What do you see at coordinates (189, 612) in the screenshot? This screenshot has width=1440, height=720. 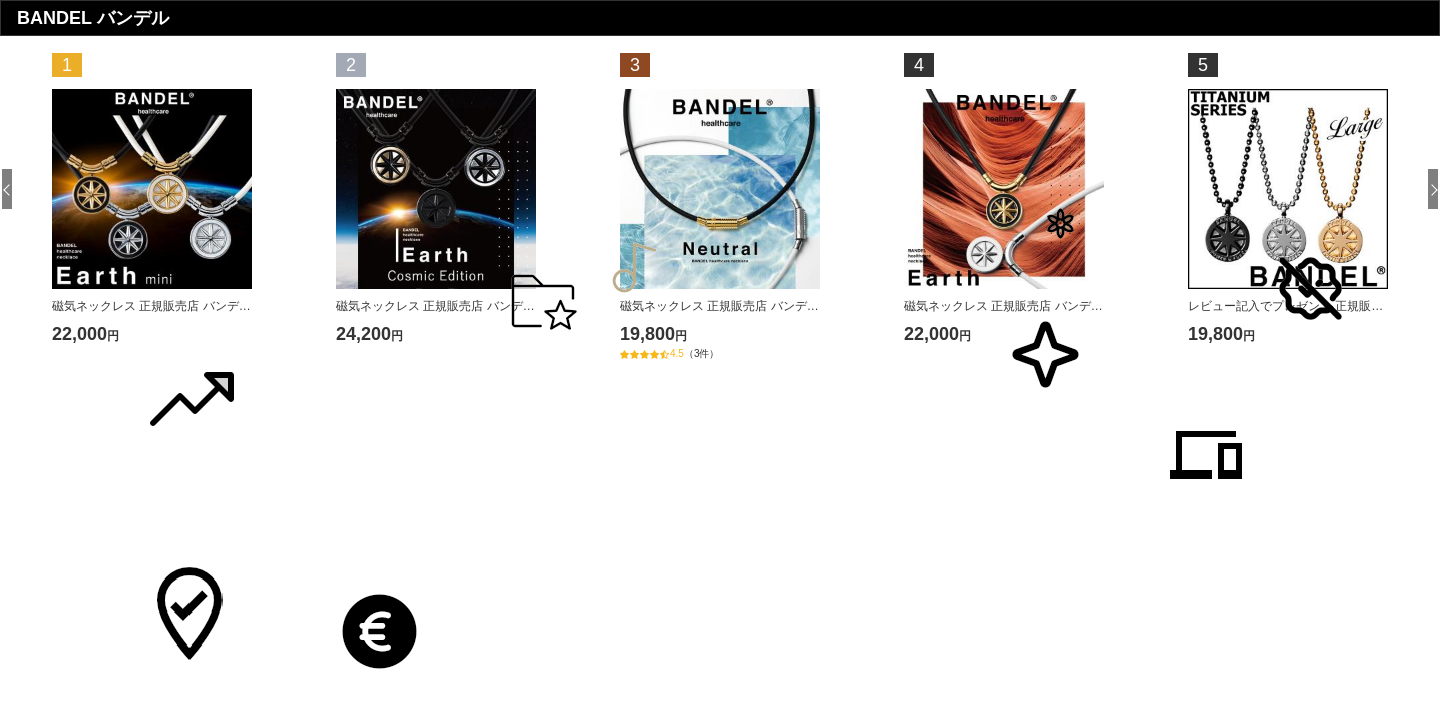 I see `confirm or select a location` at bounding box center [189, 612].